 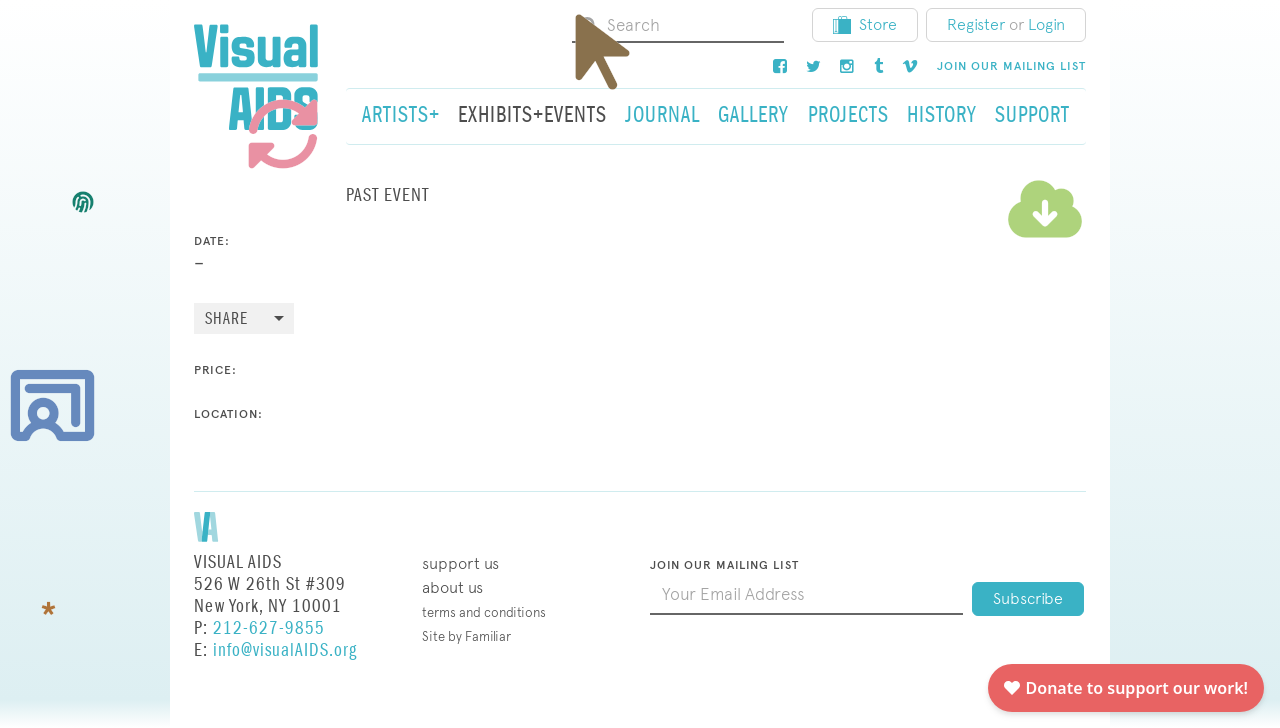 What do you see at coordinates (83, 202) in the screenshot?
I see `authenticate with fingerprint` at bounding box center [83, 202].